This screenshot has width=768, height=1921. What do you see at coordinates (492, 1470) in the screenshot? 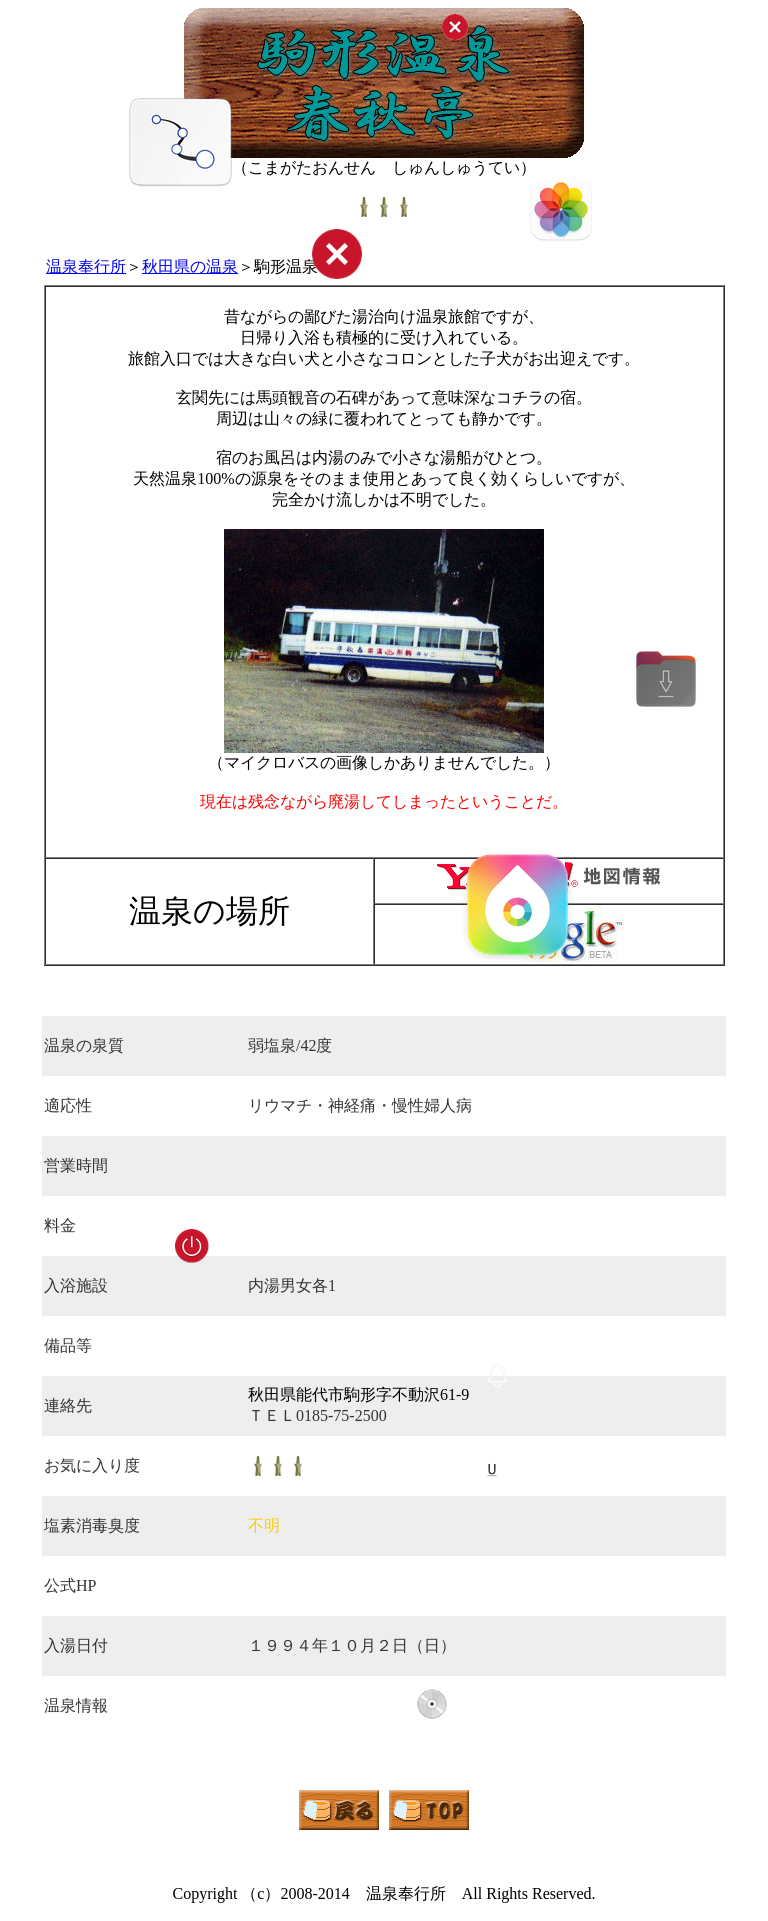
I see `apply underline formatting to selected text` at bounding box center [492, 1470].